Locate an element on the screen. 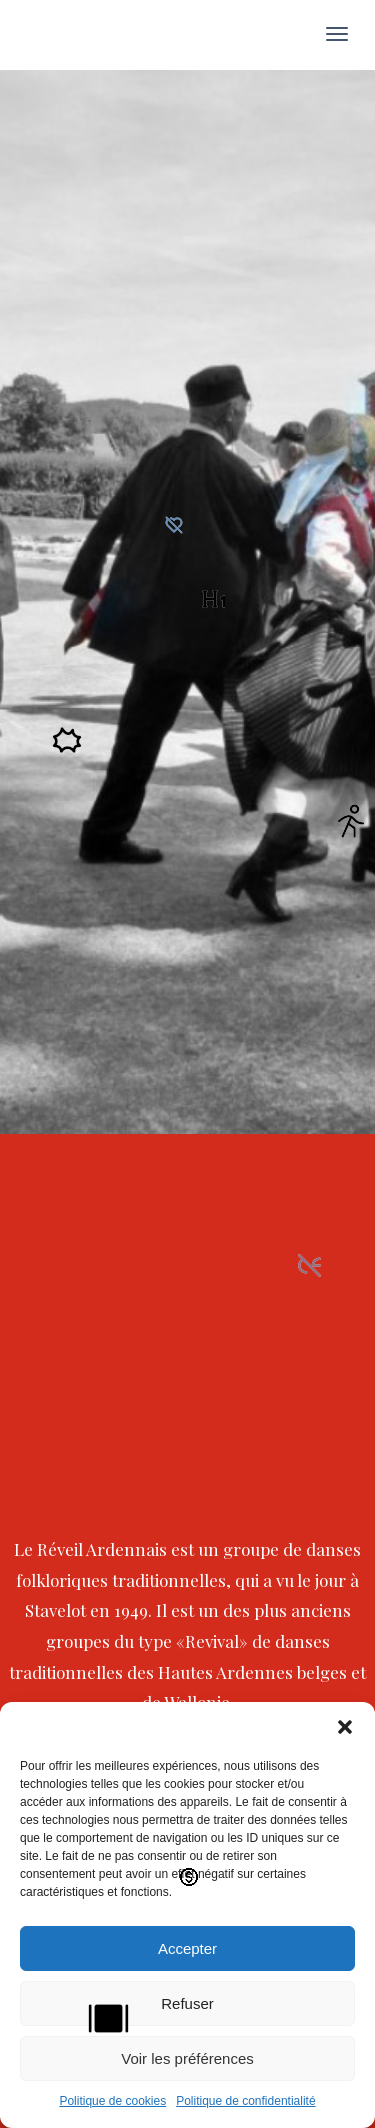 Image resolution: width=375 pixels, height=2128 pixels. indicates an explosion or impact effect is located at coordinates (67, 740).